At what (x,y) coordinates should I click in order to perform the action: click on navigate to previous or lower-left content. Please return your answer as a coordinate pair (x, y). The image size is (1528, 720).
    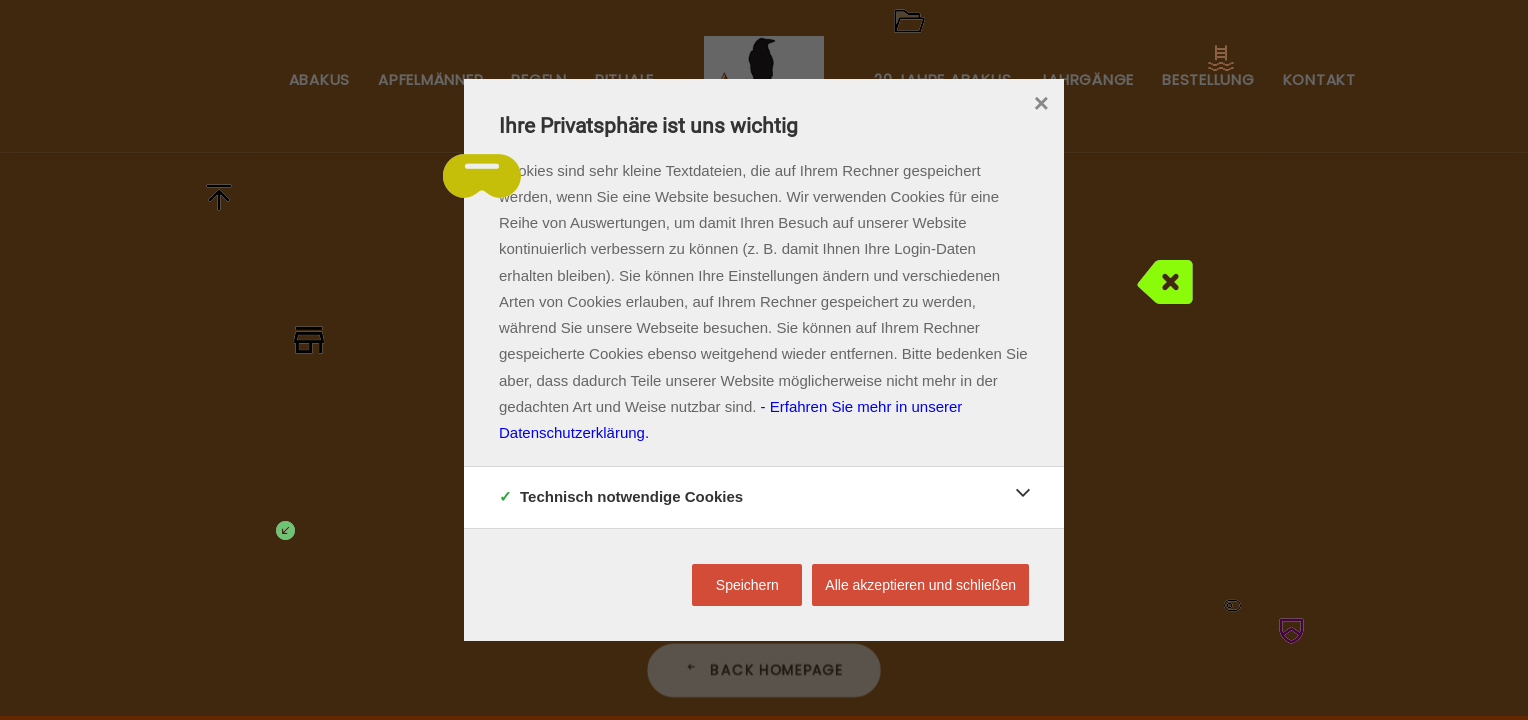
    Looking at the image, I should click on (285, 530).